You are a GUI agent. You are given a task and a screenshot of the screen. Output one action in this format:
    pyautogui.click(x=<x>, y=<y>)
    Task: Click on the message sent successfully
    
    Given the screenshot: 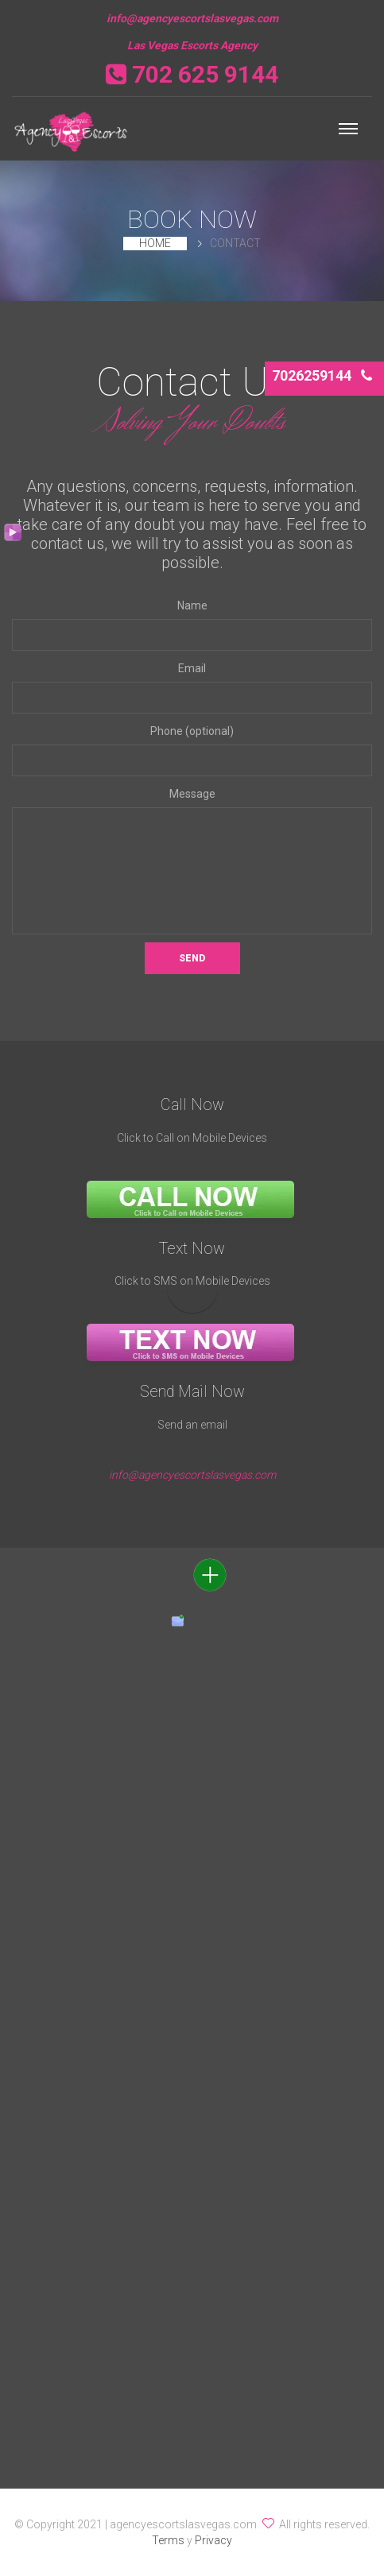 What is the action you would take?
    pyautogui.click(x=177, y=1621)
    